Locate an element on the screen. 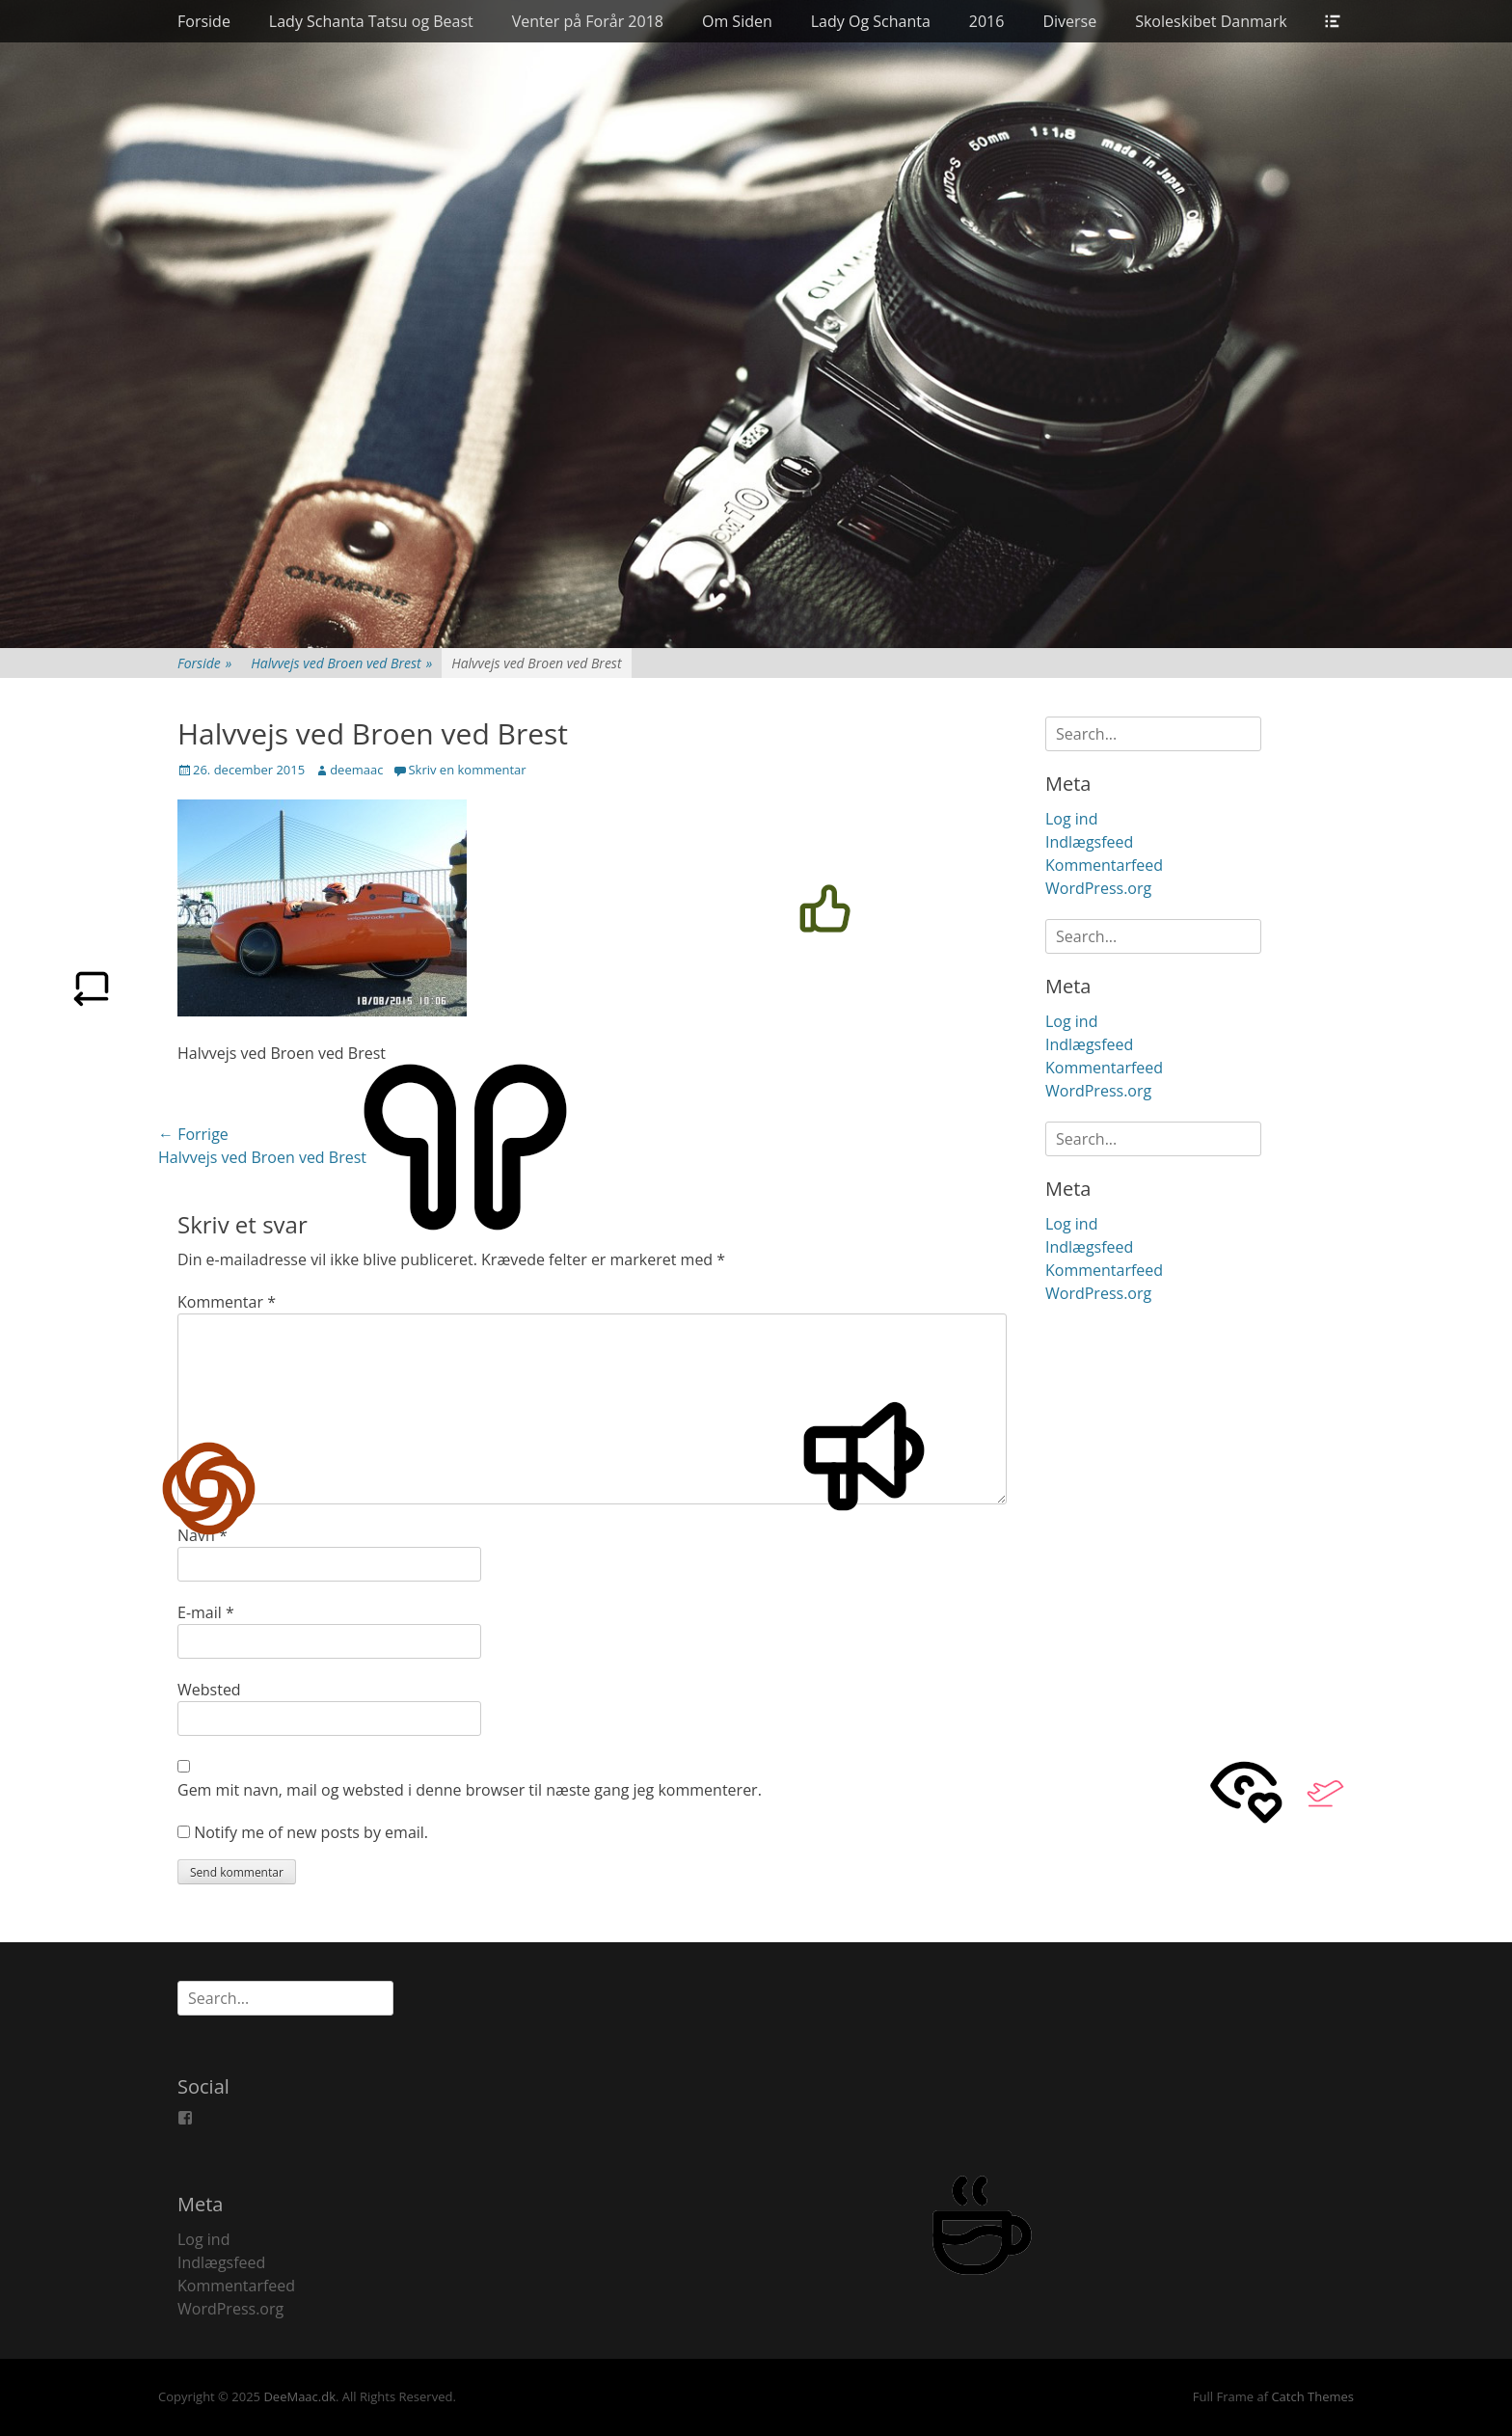  flight departure status is located at coordinates (1325, 1792).